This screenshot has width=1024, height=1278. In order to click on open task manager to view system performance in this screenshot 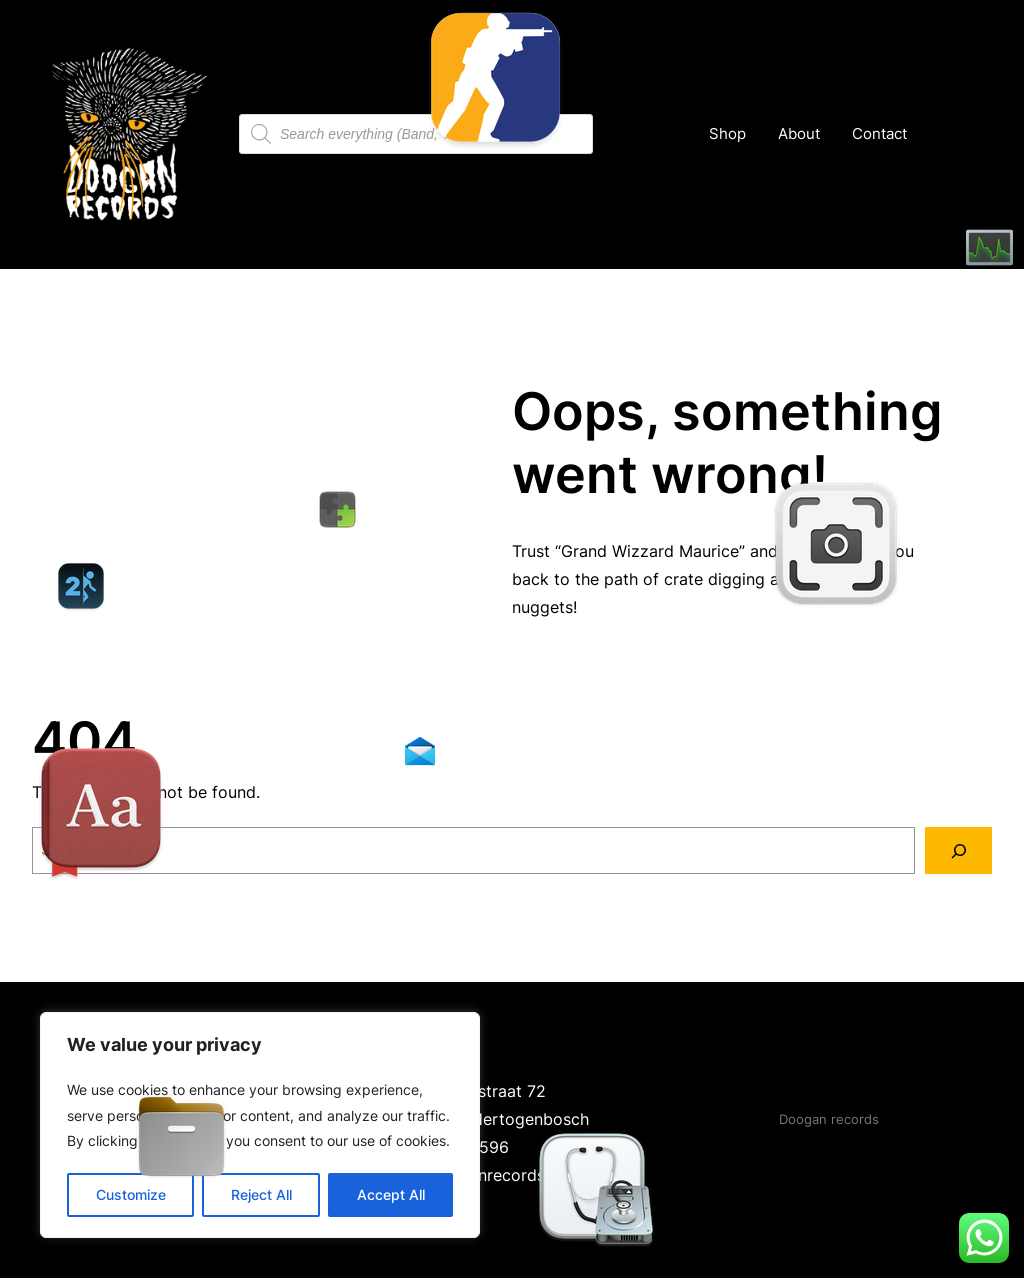, I will do `click(989, 247)`.